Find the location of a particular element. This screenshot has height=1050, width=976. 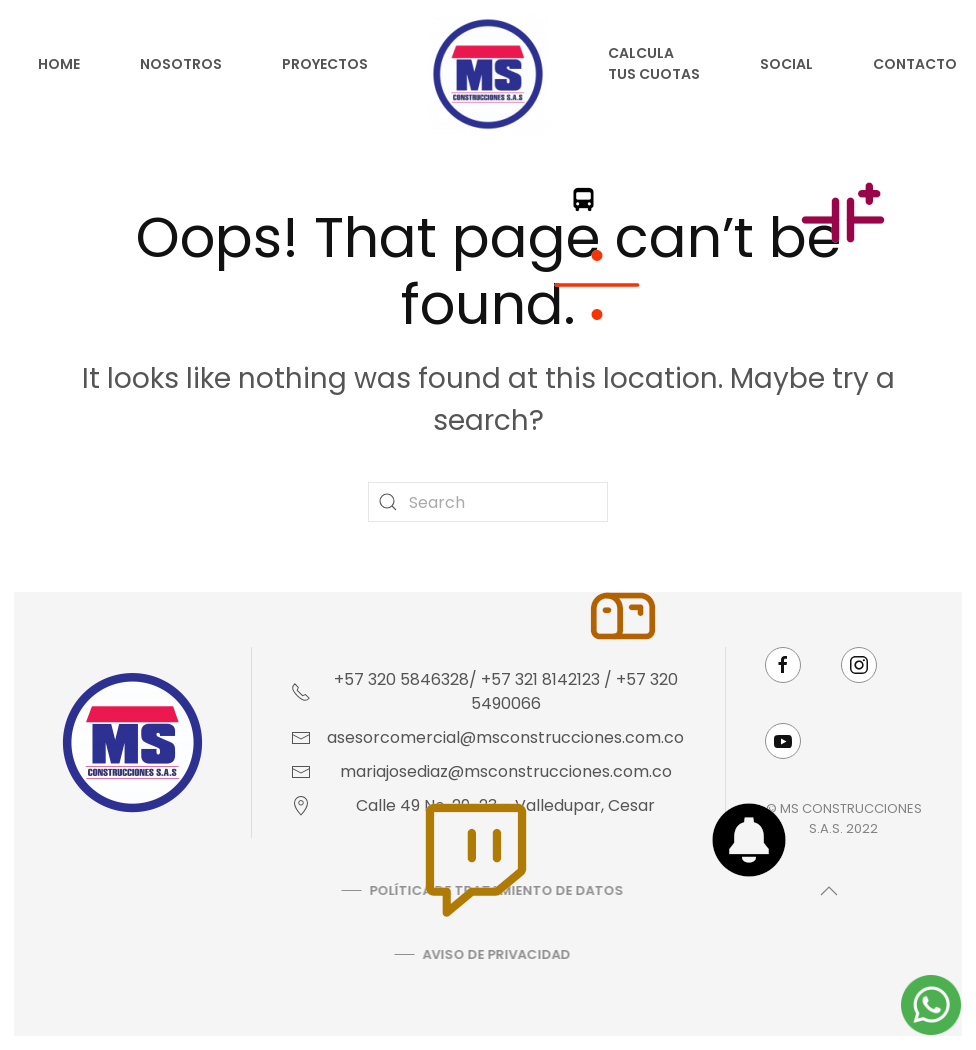

polarized capacitor symbol in circuit diagrams is located at coordinates (843, 220).